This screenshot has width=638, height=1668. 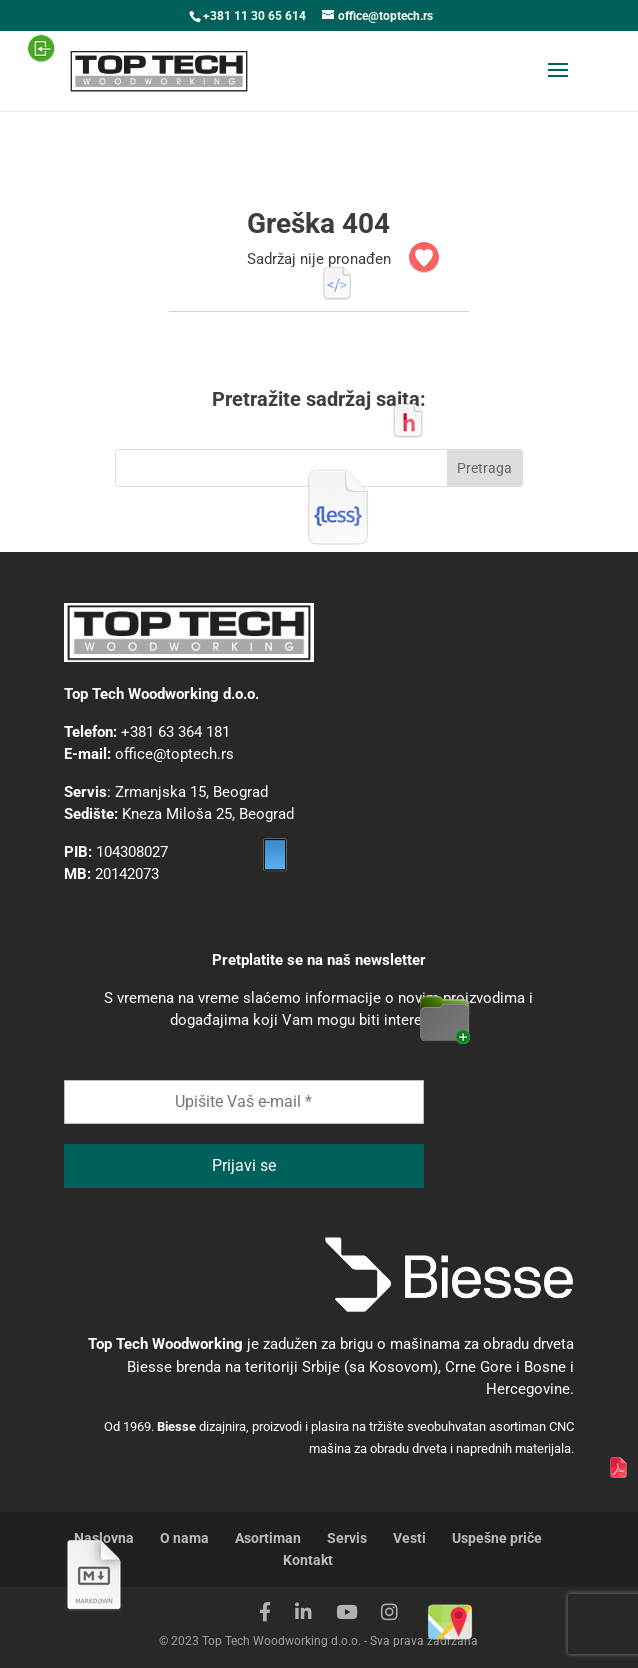 I want to click on open gnome maps application, so click(x=450, y=1622).